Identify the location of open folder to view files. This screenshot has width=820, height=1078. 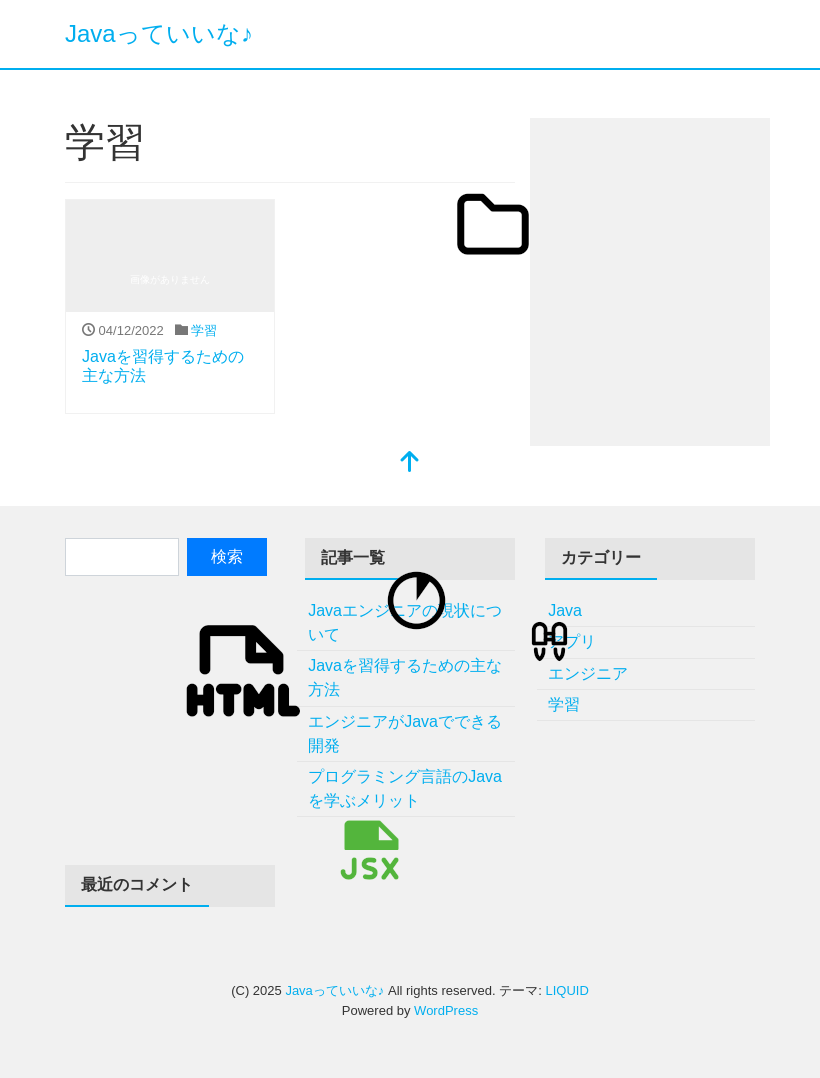
(493, 226).